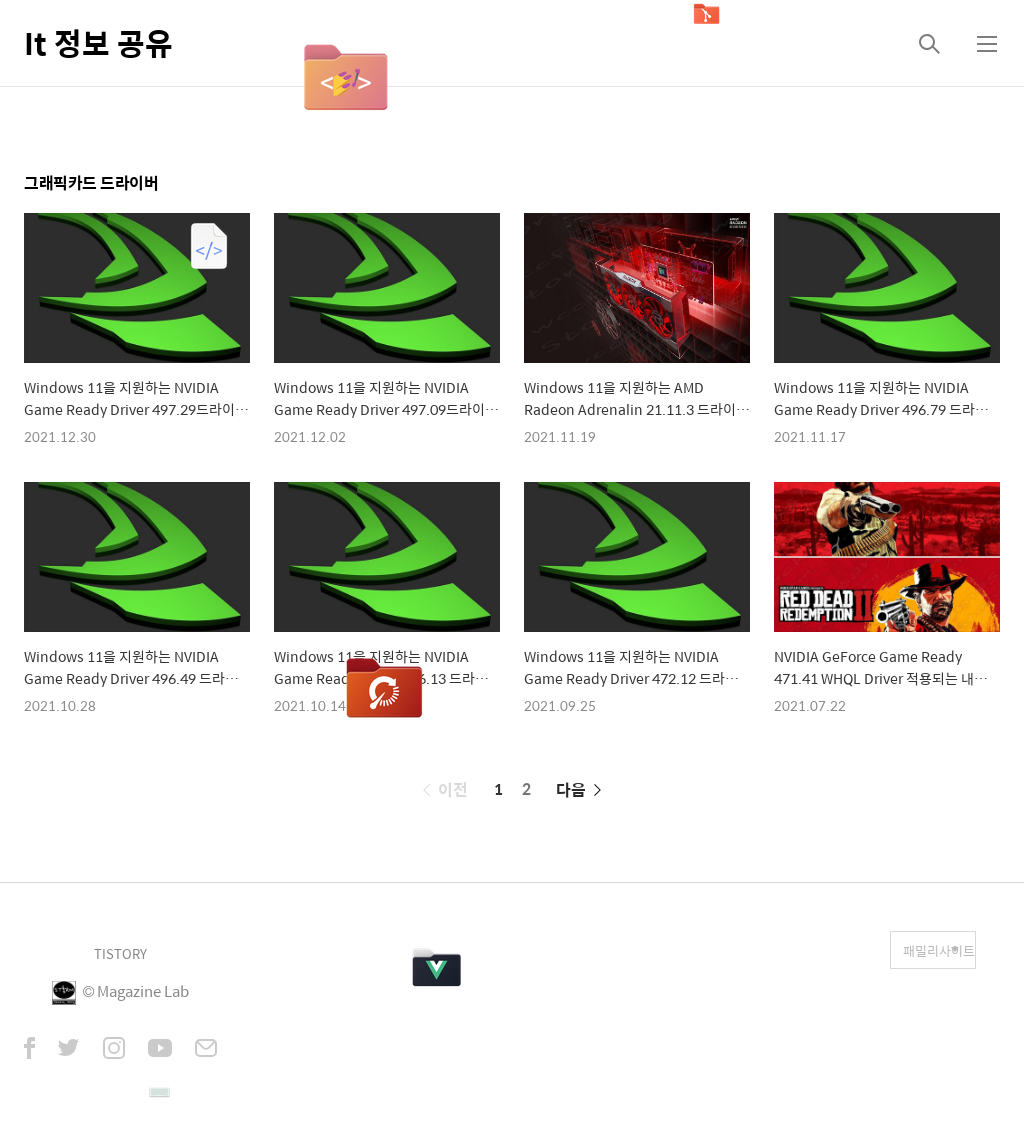  Describe the element at coordinates (345, 79) in the screenshot. I see `folder containing styled-components files` at that location.